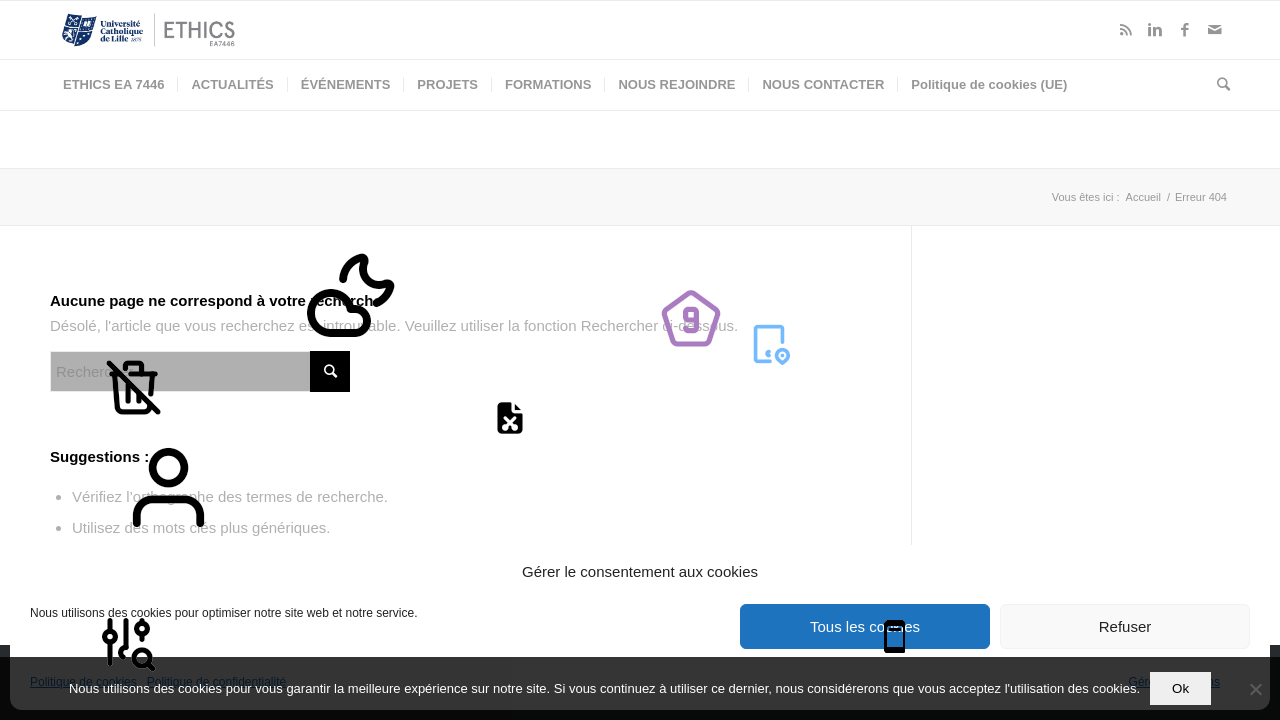  I want to click on delete function is disabled or unavailable, so click(133, 387).